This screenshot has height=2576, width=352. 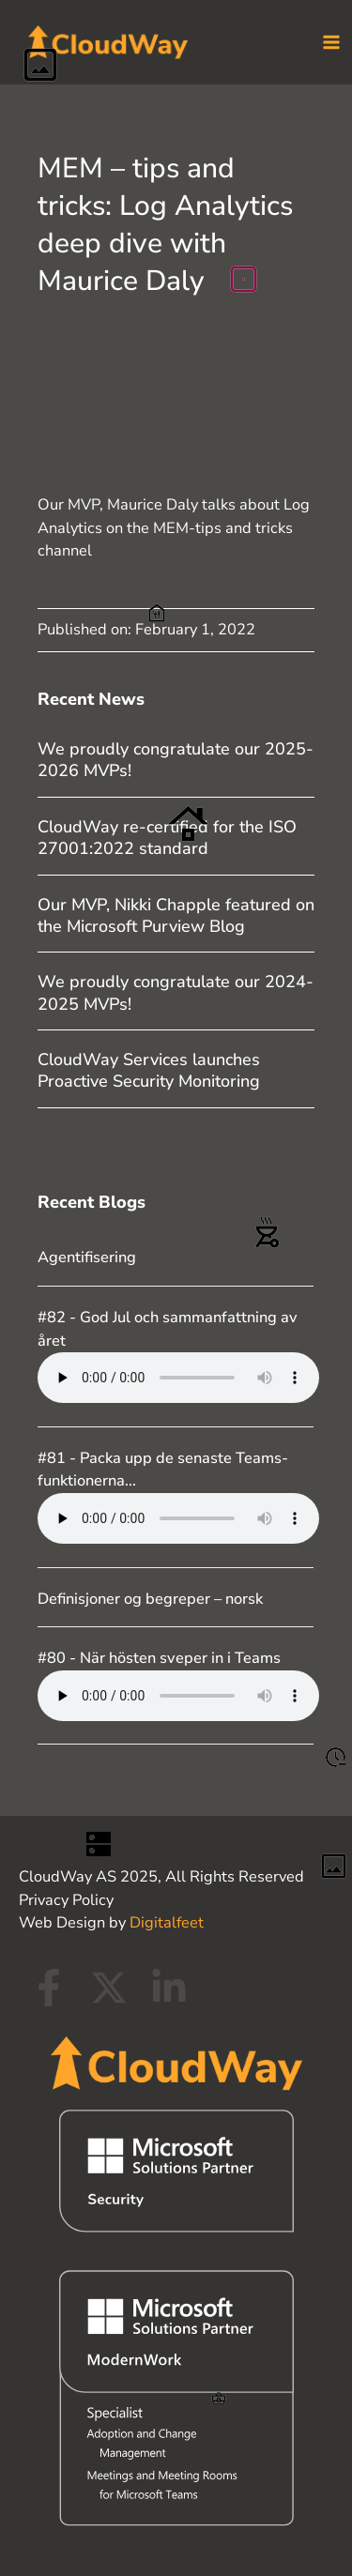 What do you see at coordinates (99, 1844) in the screenshot?
I see `access server or DNS settings` at bounding box center [99, 1844].